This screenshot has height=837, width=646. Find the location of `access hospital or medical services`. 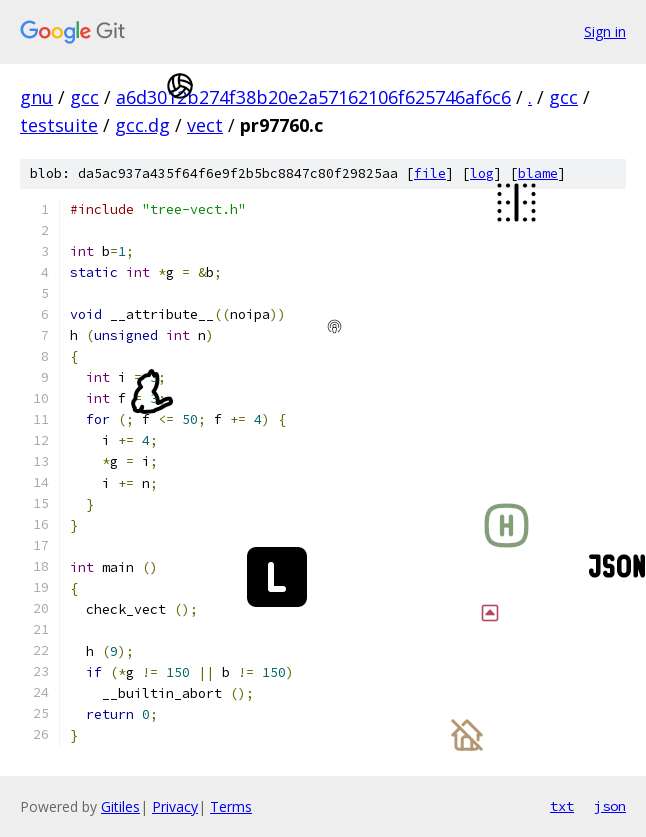

access hospital or medical services is located at coordinates (506, 525).